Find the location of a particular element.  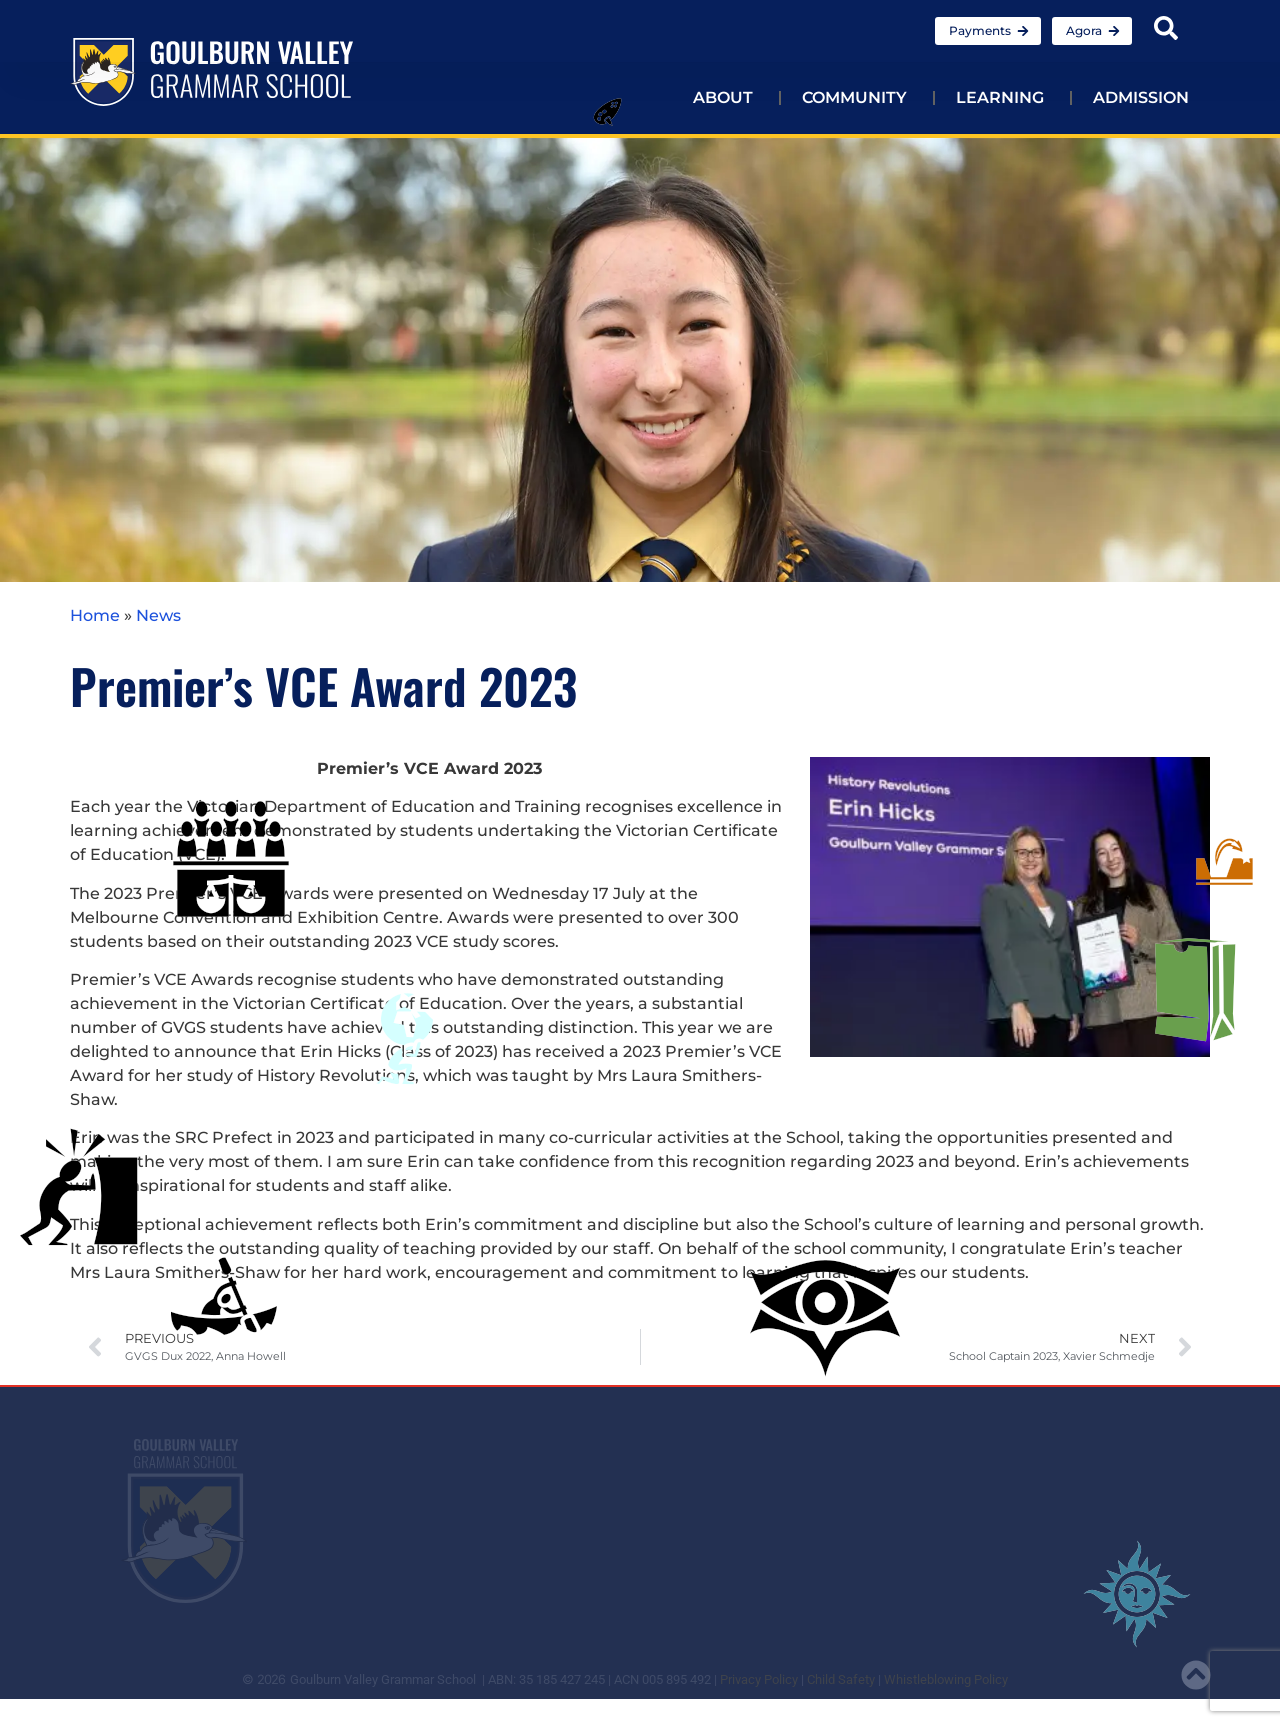

access kayaking or canoeing activities is located at coordinates (224, 1300).